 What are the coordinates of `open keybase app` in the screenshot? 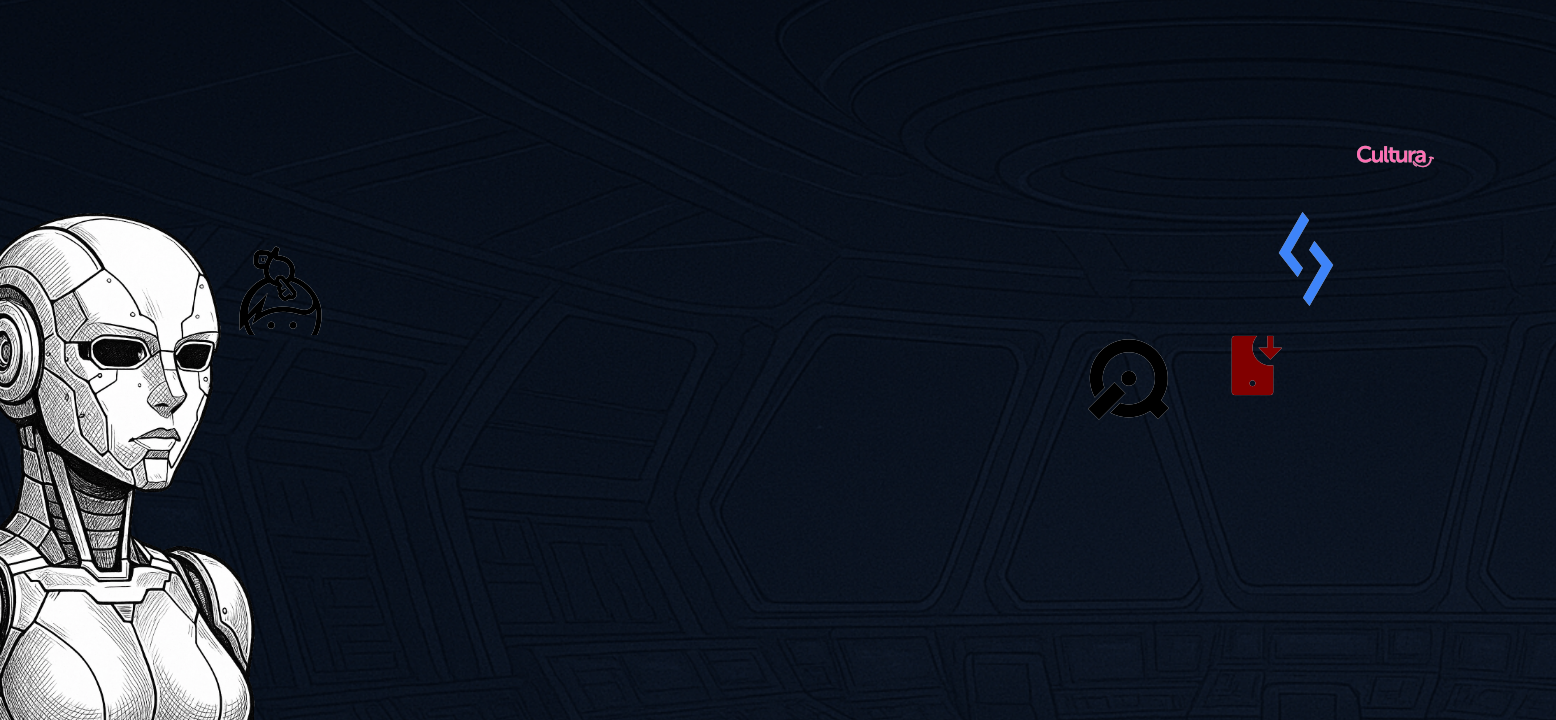 It's located at (280, 290).